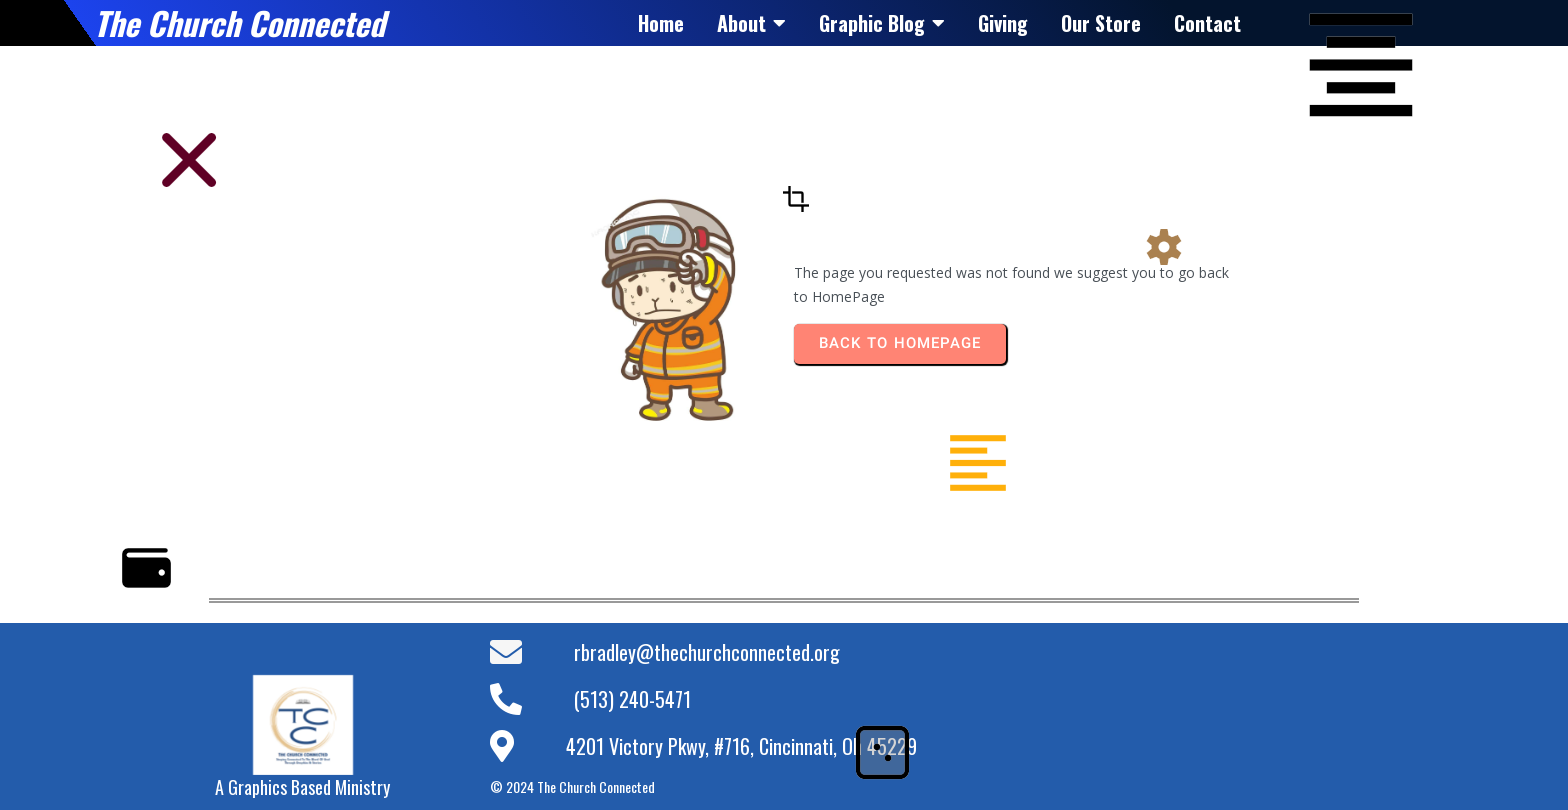 Image resolution: width=1568 pixels, height=810 pixels. What do you see at coordinates (146, 569) in the screenshot?
I see `access your wallet or payment methods` at bounding box center [146, 569].